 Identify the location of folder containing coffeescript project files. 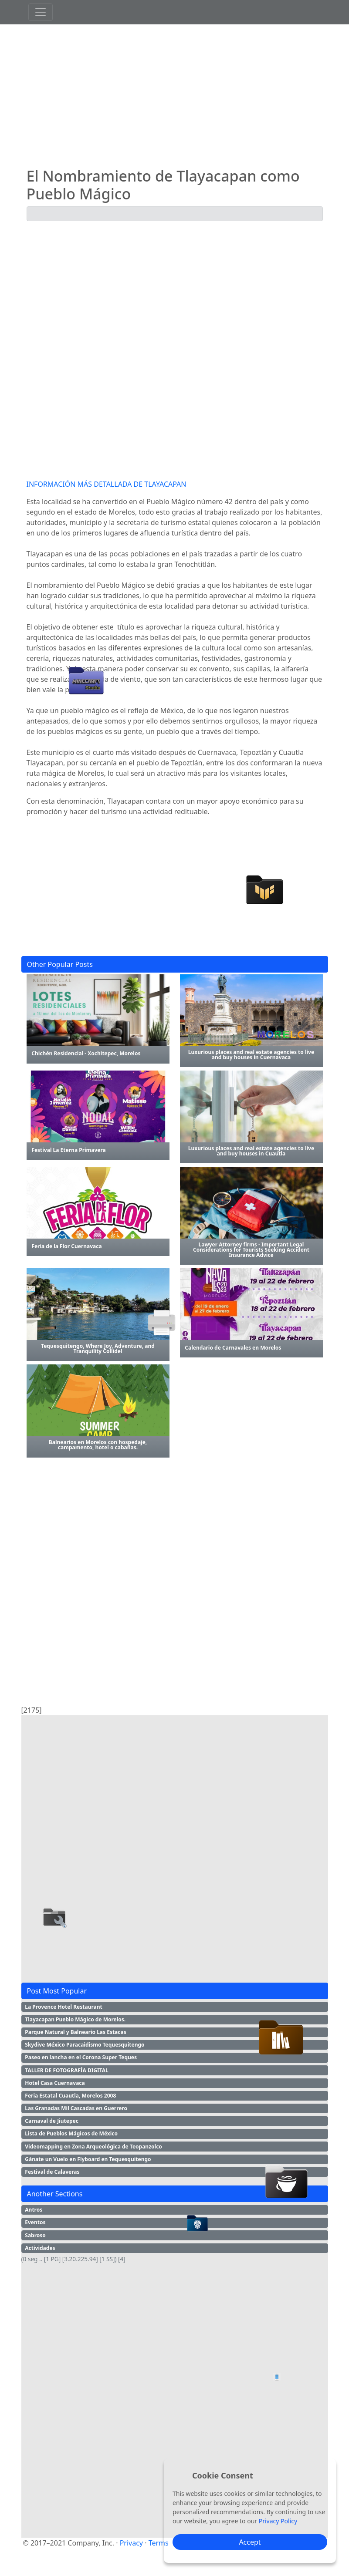
(286, 2182).